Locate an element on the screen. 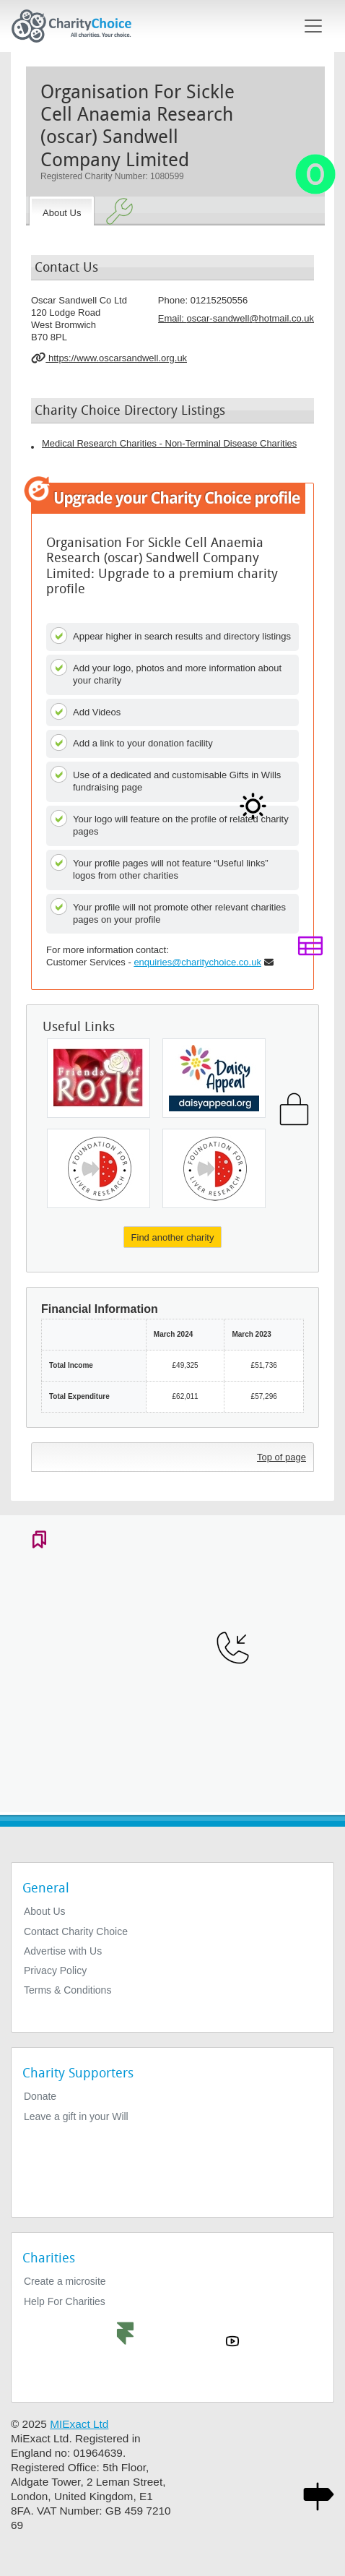 The image size is (345, 2576). access settings or configuration options is located at coordinates (119, 211).